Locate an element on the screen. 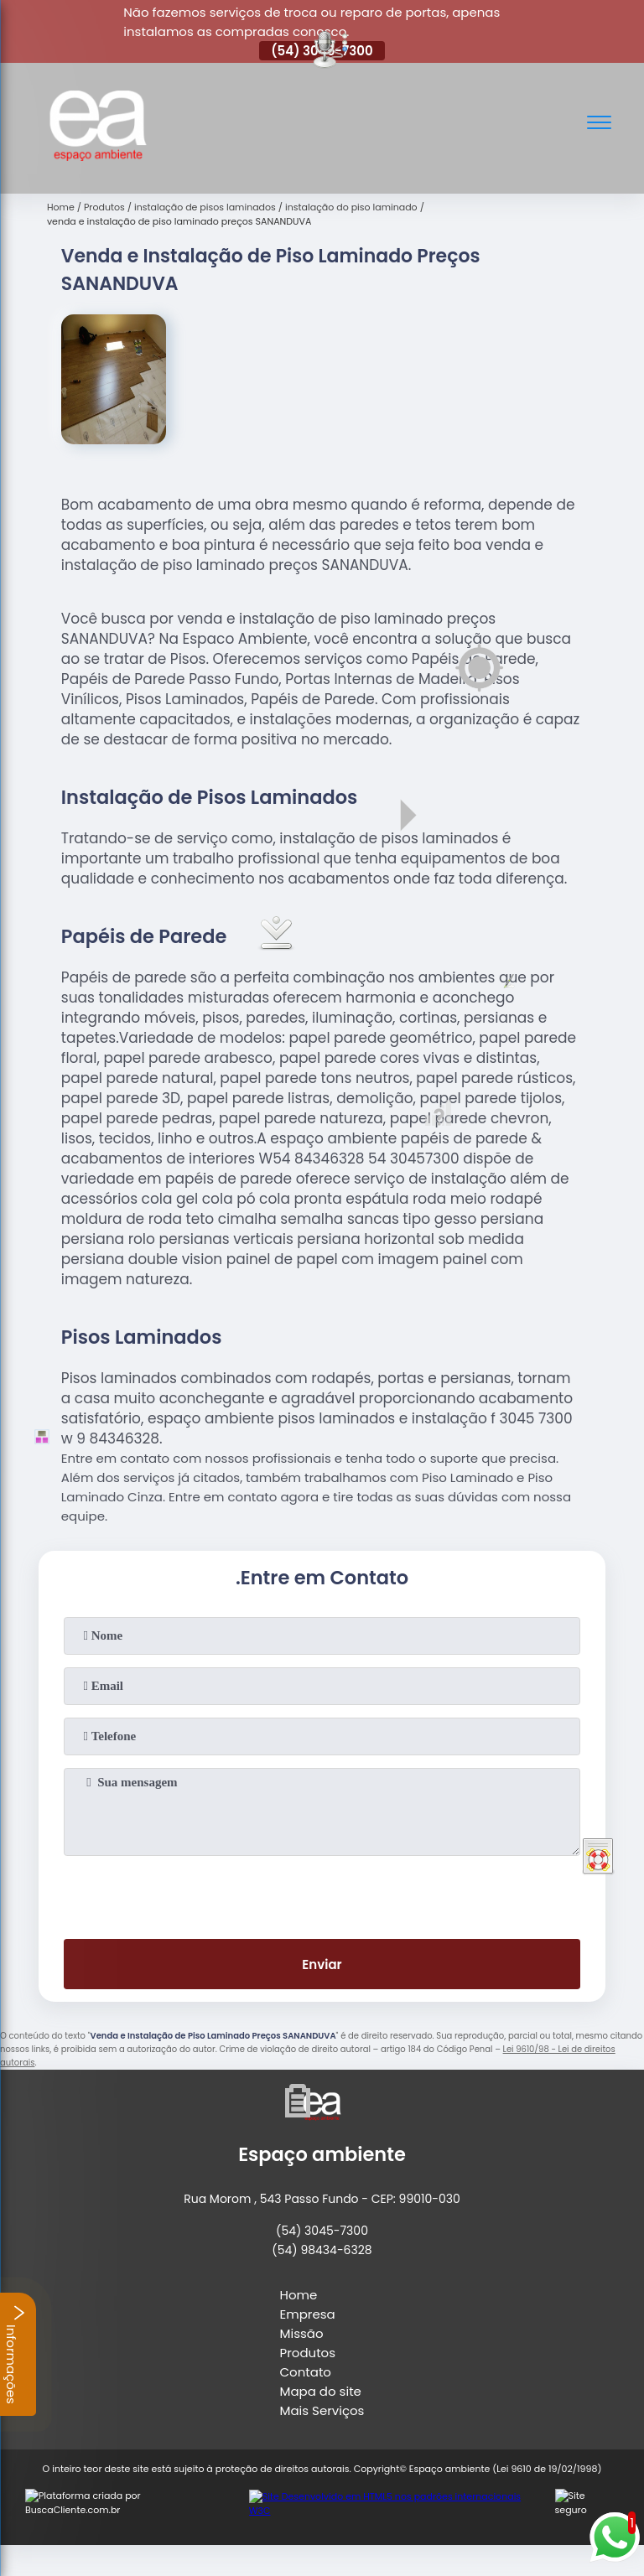 The height and width of the screenshot is (2576, 644). set text direction to left-to-right is located at coordinates (508, 981).